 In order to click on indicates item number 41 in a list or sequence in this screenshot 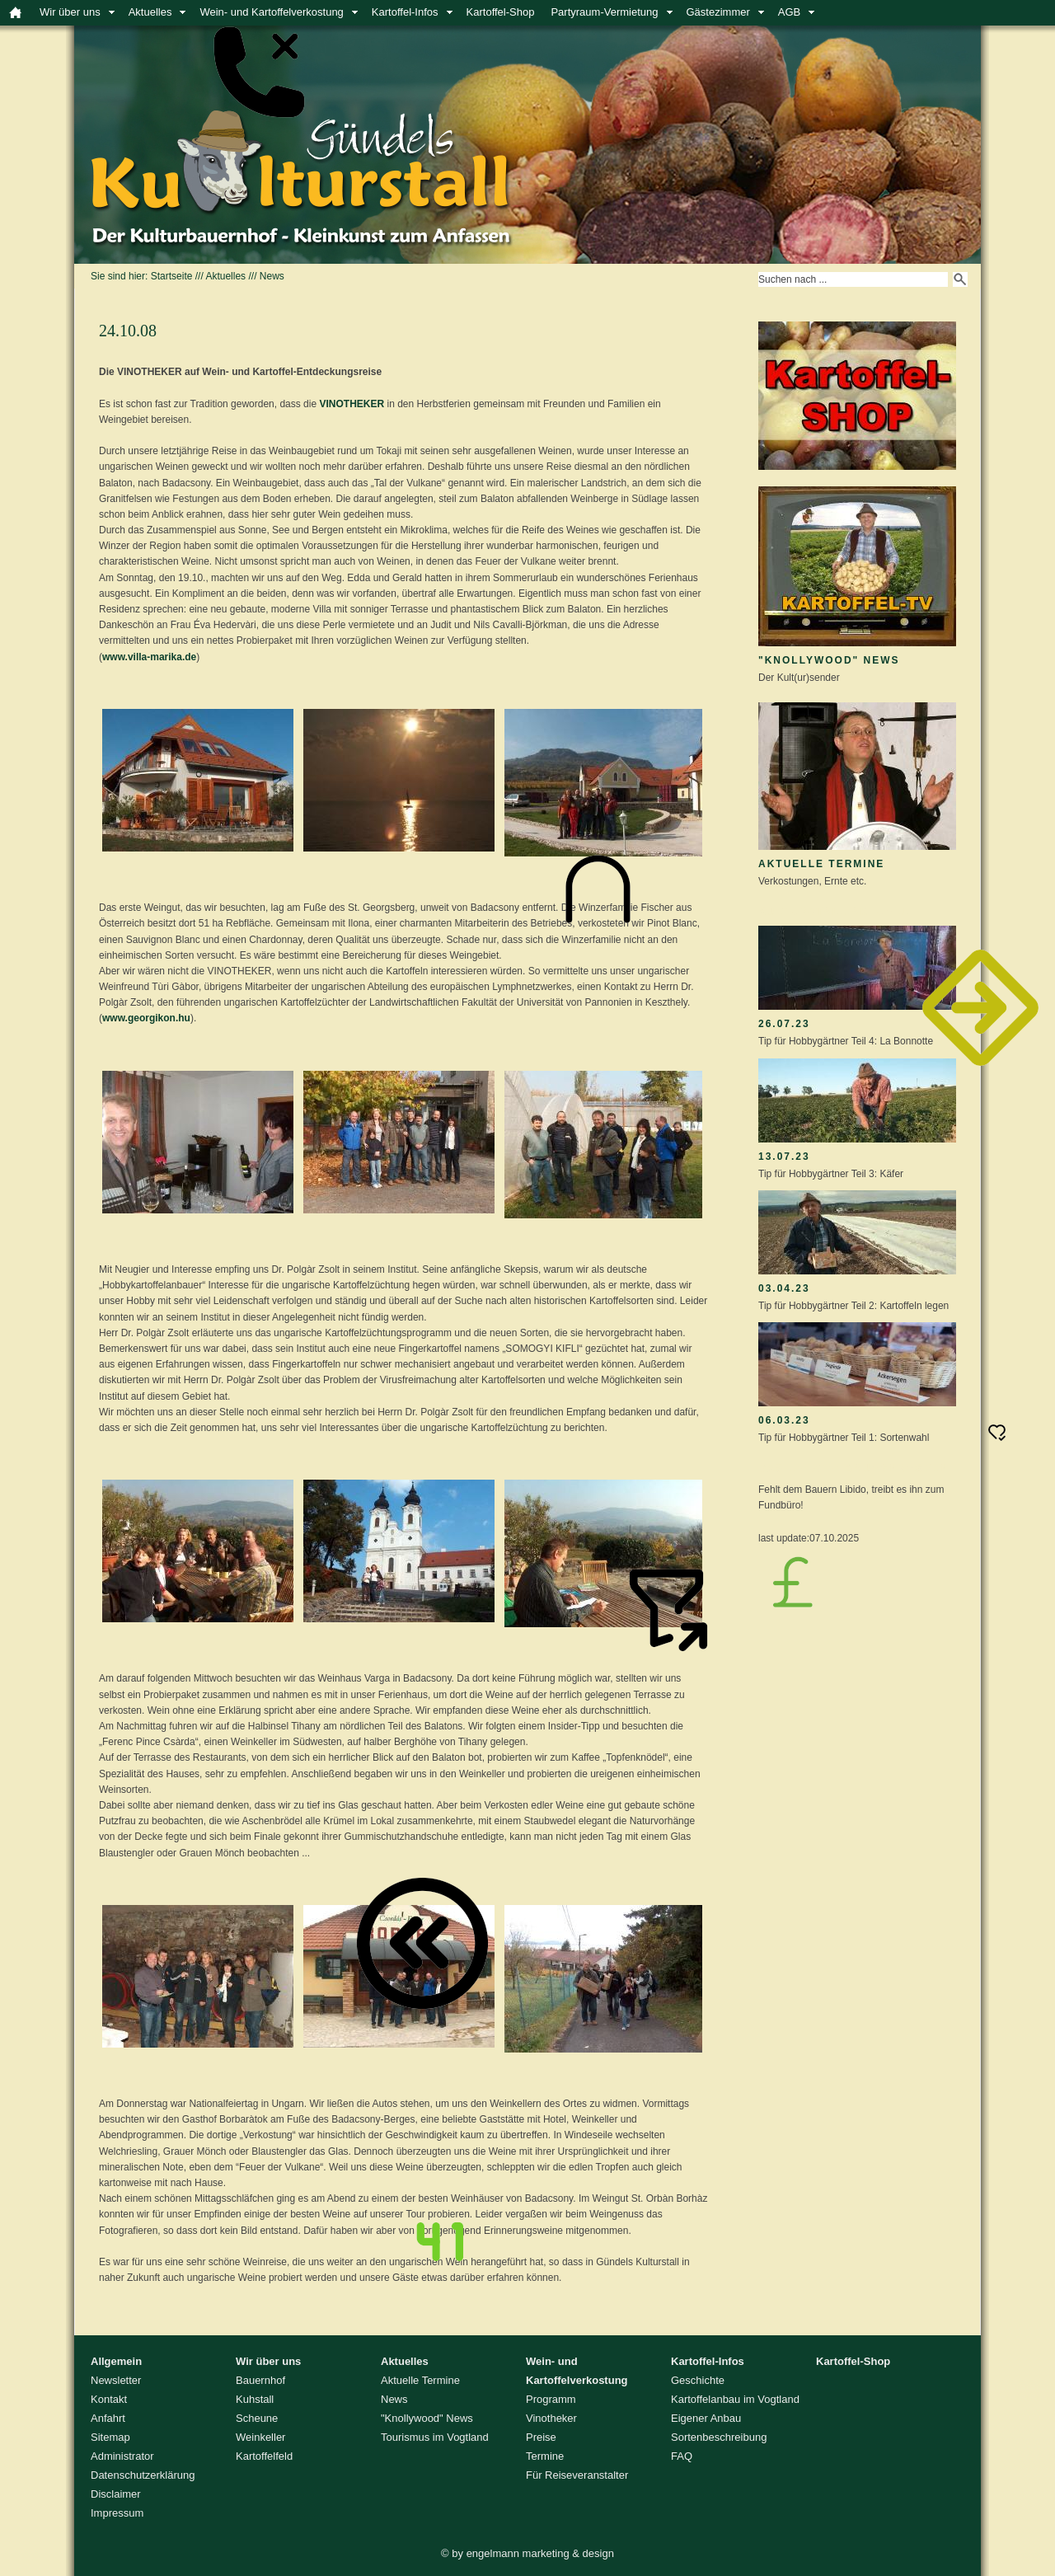, I will do `click(443, 2241)`.